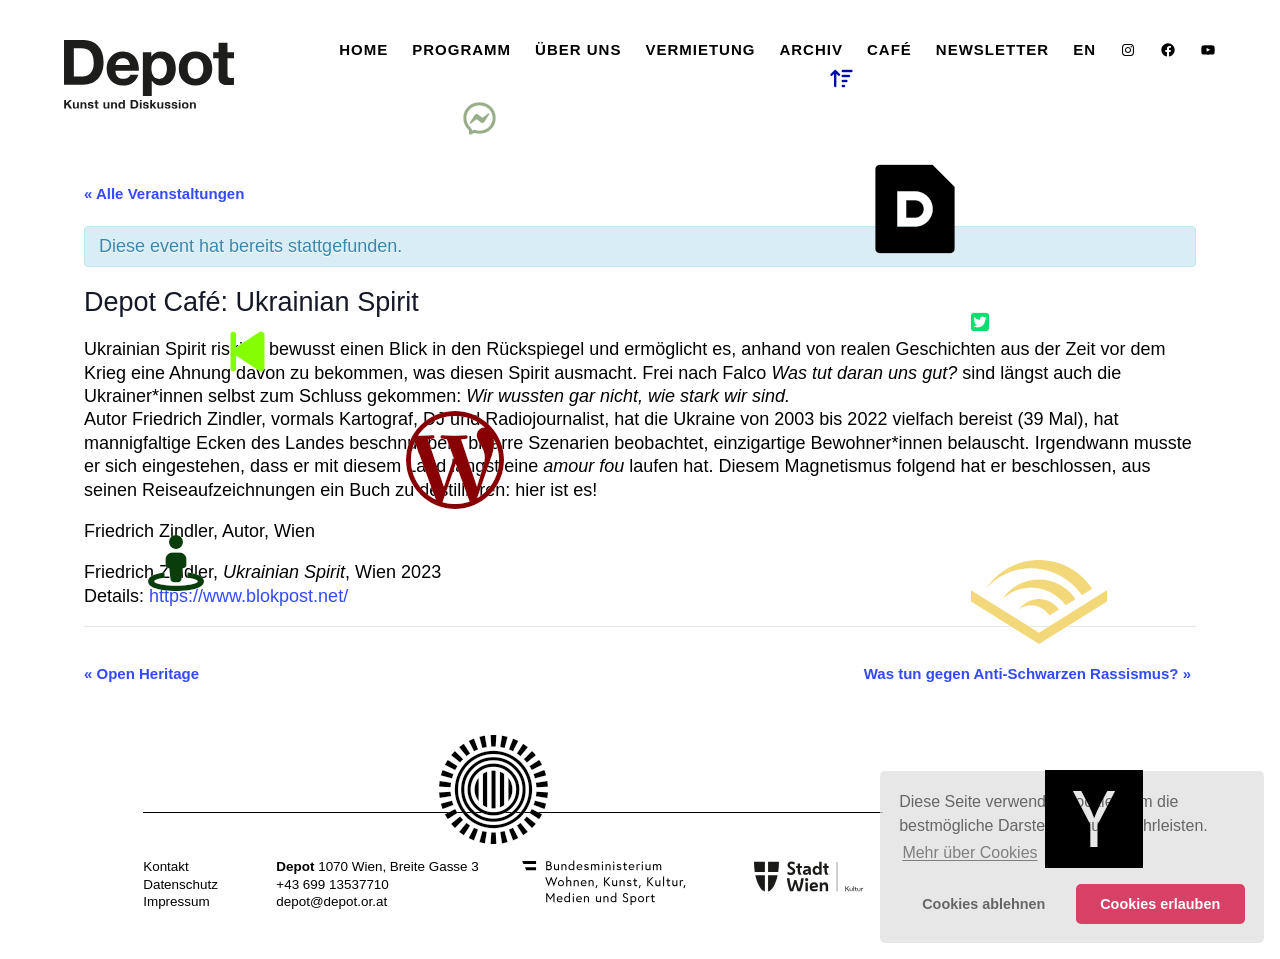 The image size is (1280, 959). I want to click on open Facebook Messenger, so click(479, 118).